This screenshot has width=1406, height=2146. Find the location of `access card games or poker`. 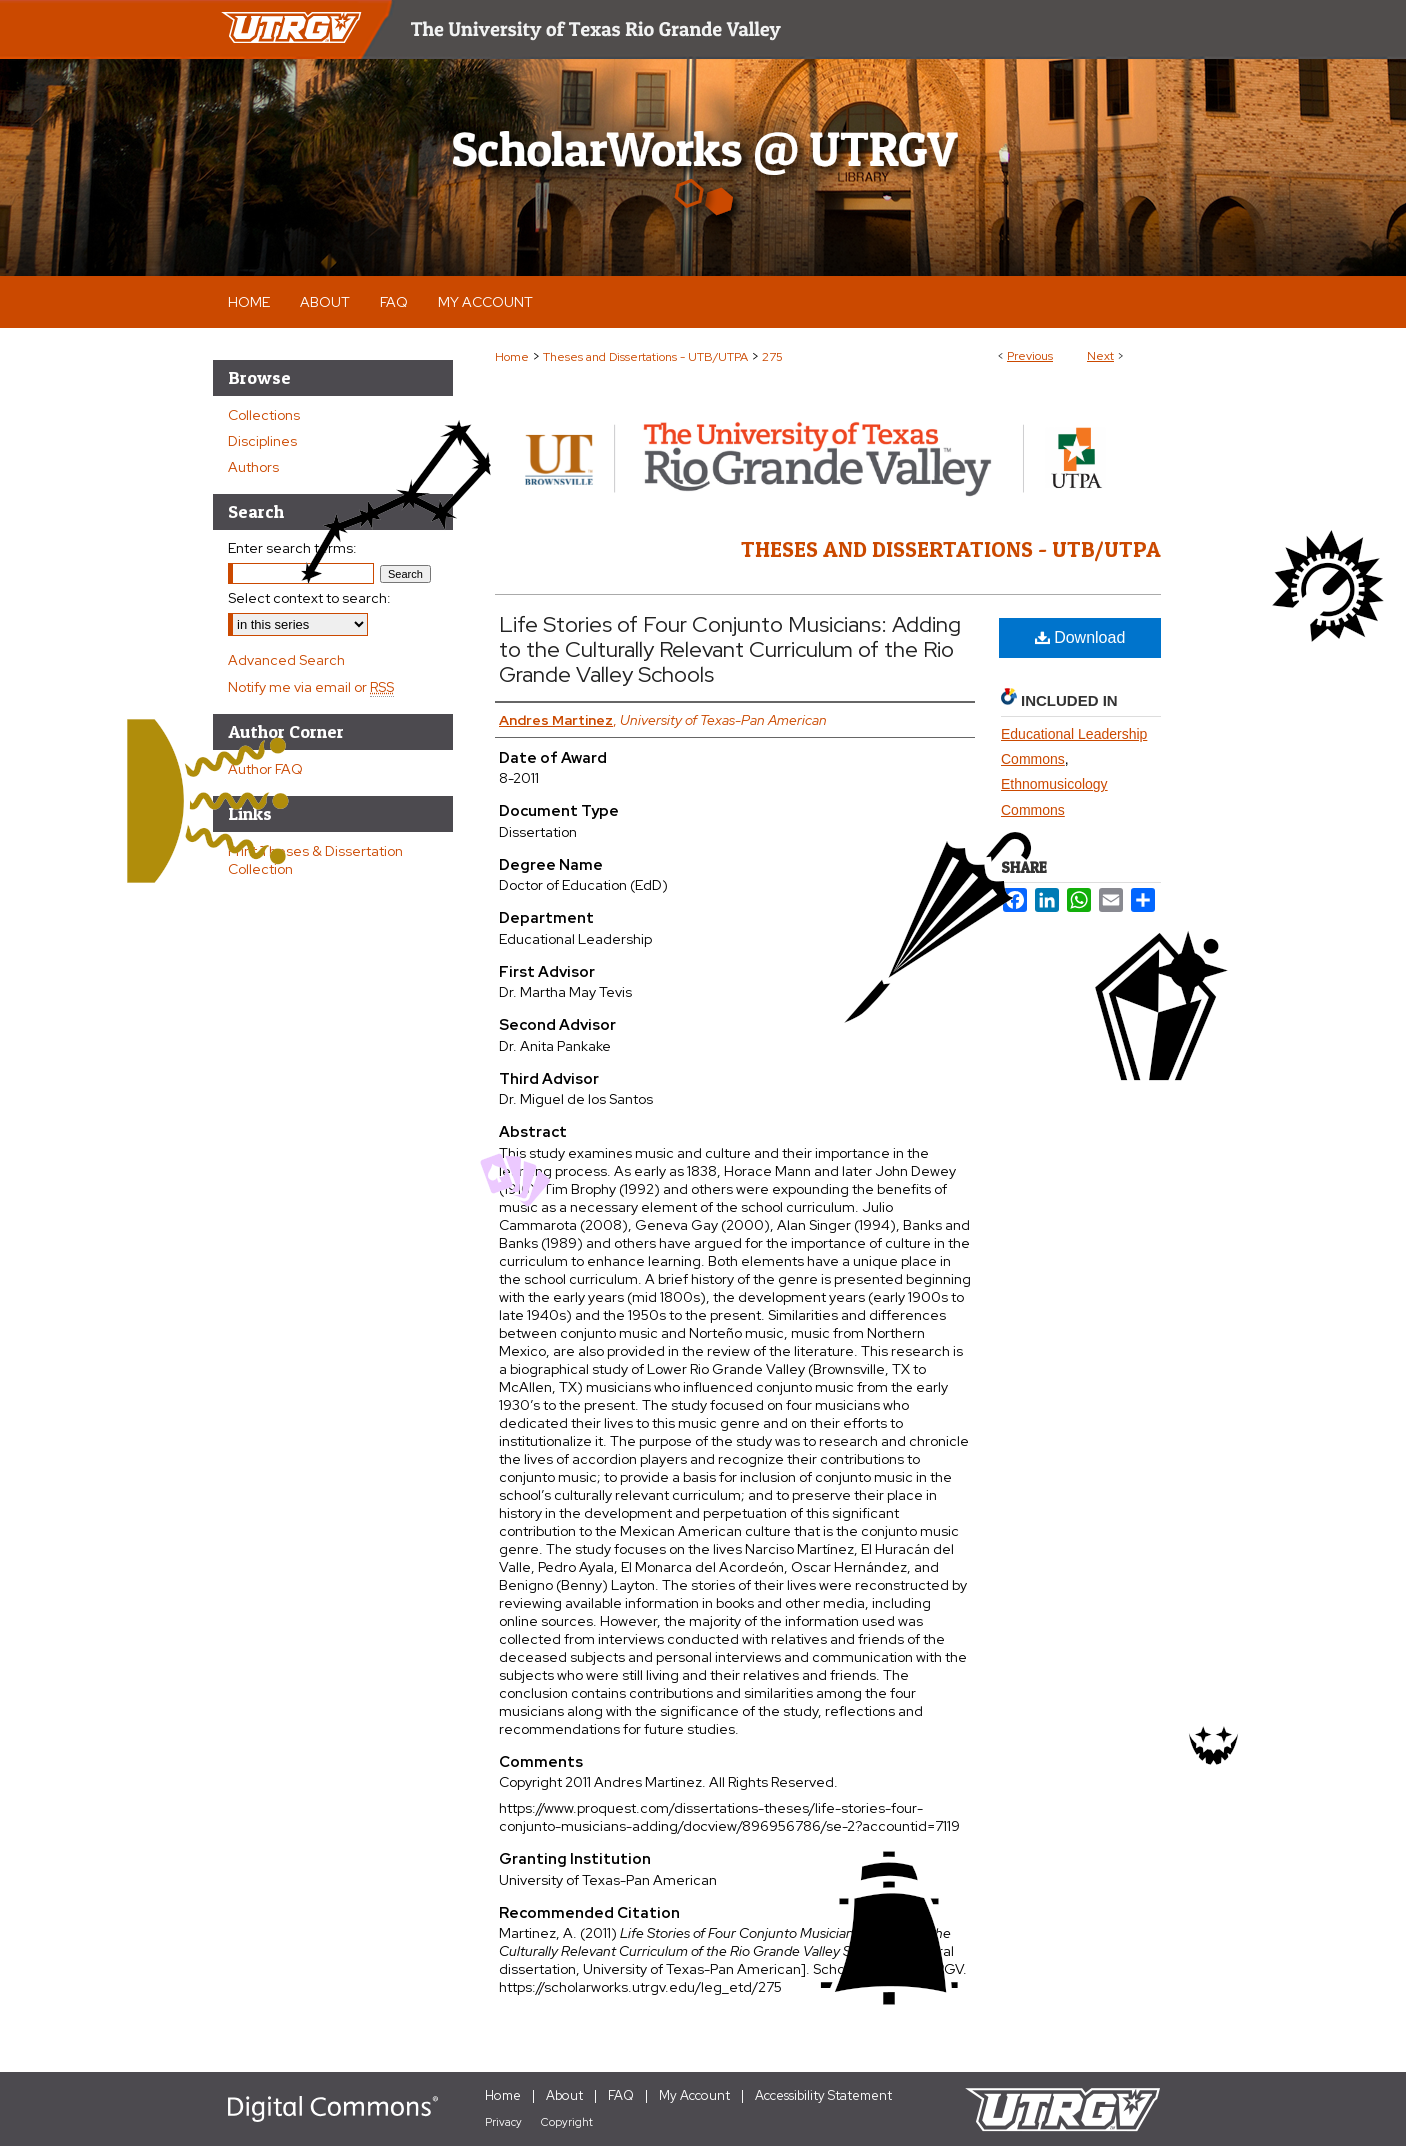

access card games or poker is located at coordinates (515, 1180).